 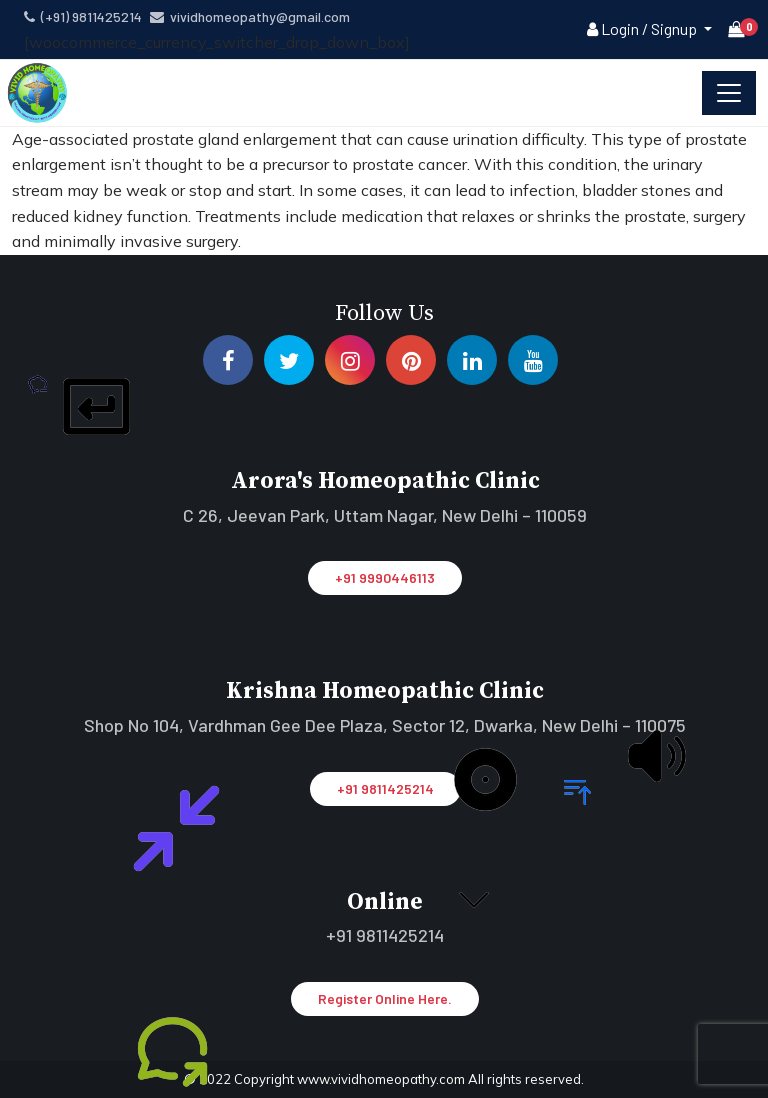 What do you see at coordinates (176, 828) in the screenshot?
I see `minimize or collapse the current window` at bounding box center [176, 828].